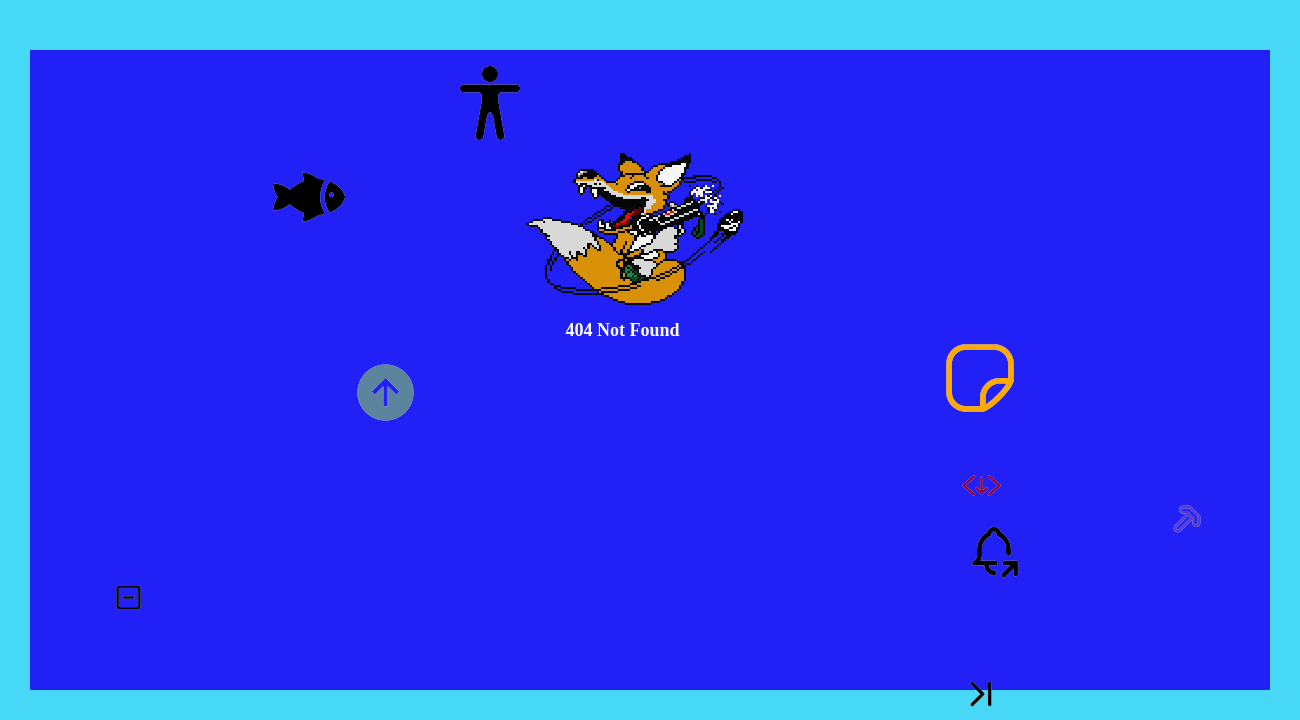  What do you see at coordinates (981, 694) in the screenshot?
I see `skip to the end of a playlist or track` at bounding box center [981, 694].